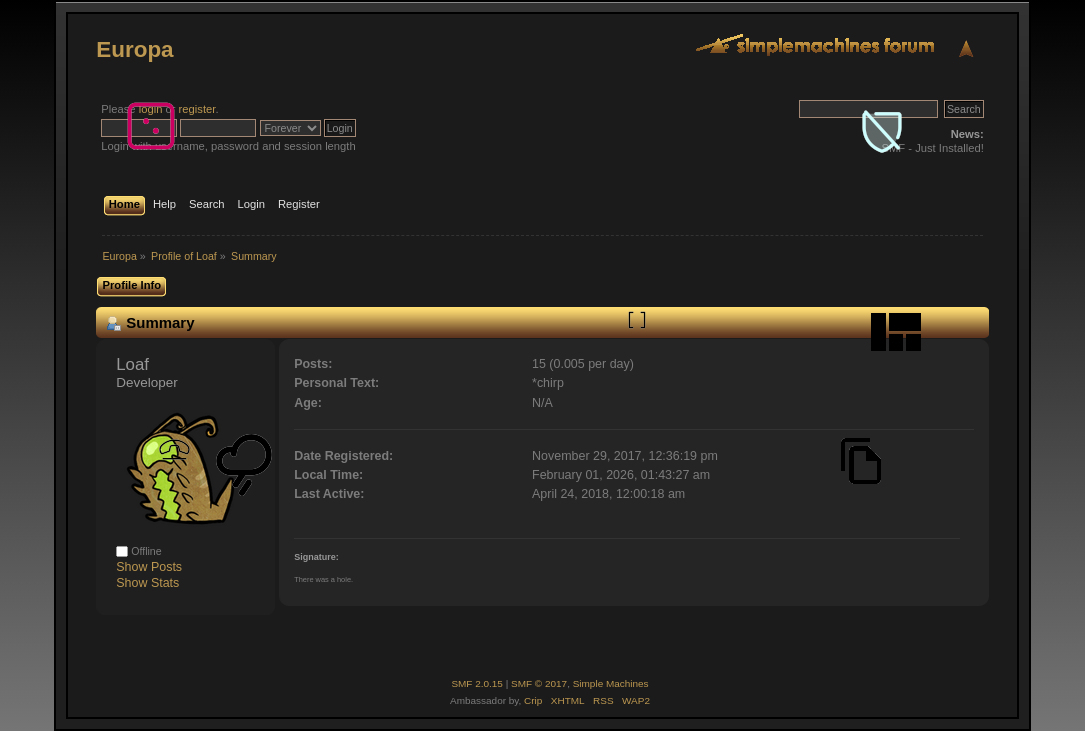 This screenshot has width=1085, height=731. What do you see at coordinates (151, 126) in the screenshot?
I see `roll dice or generate random number` at bounding box center [151, 126].